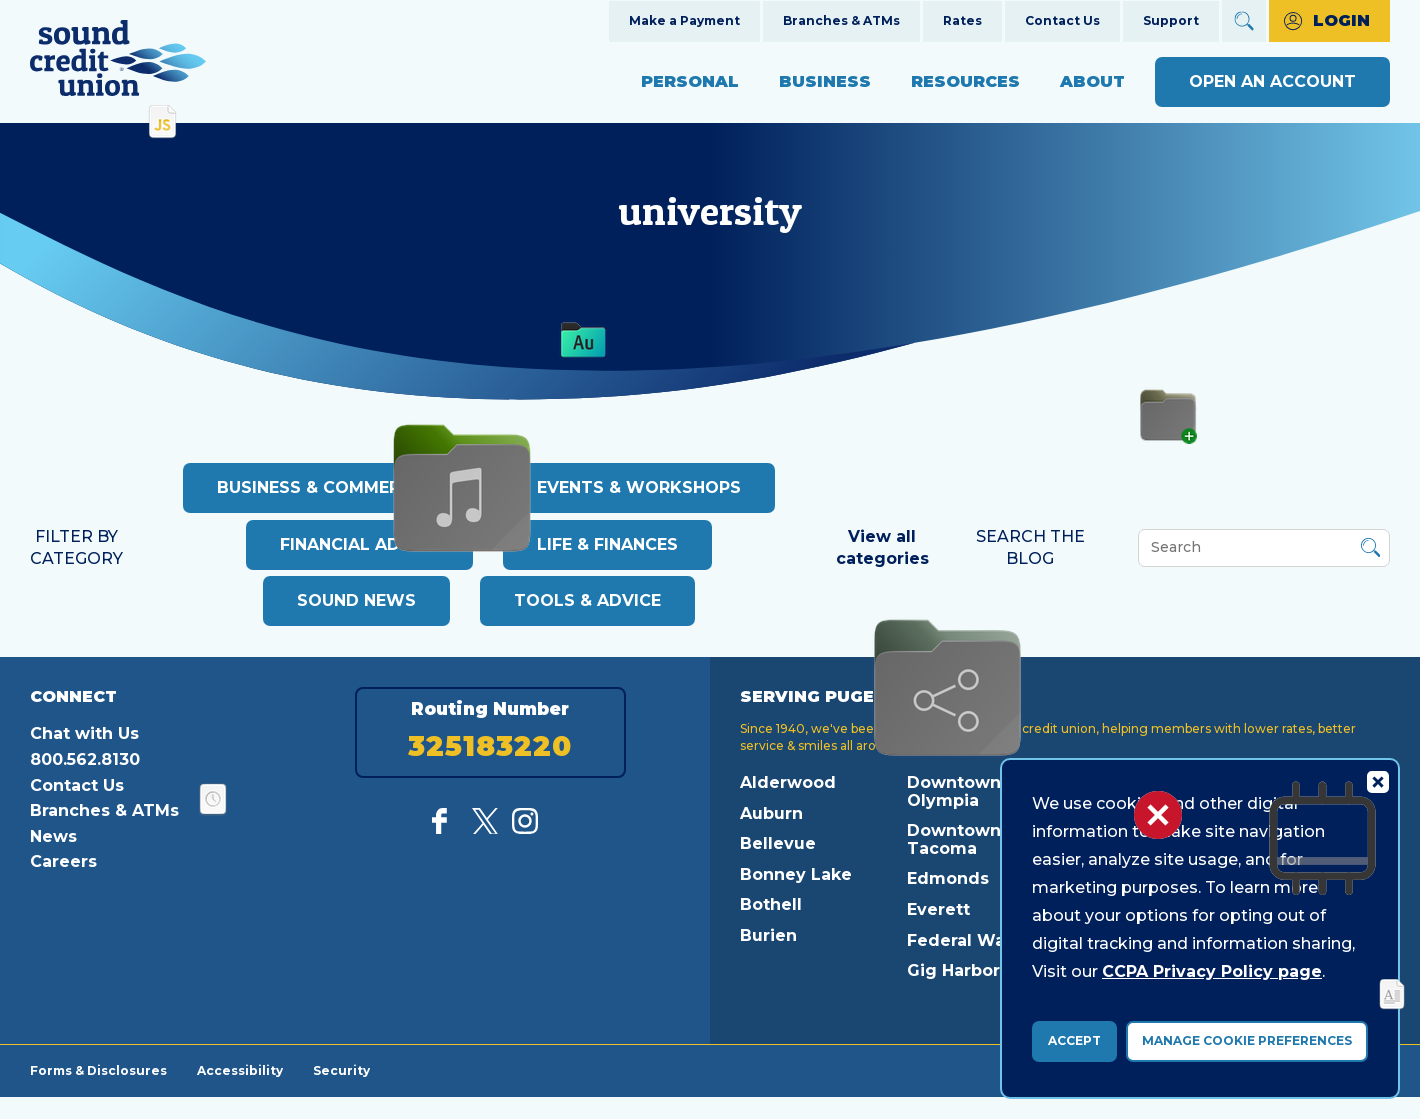  What do you see at coordinates (462, 488) in the screenshot?
I see `open your music folder` at bounding box center [462, 488].